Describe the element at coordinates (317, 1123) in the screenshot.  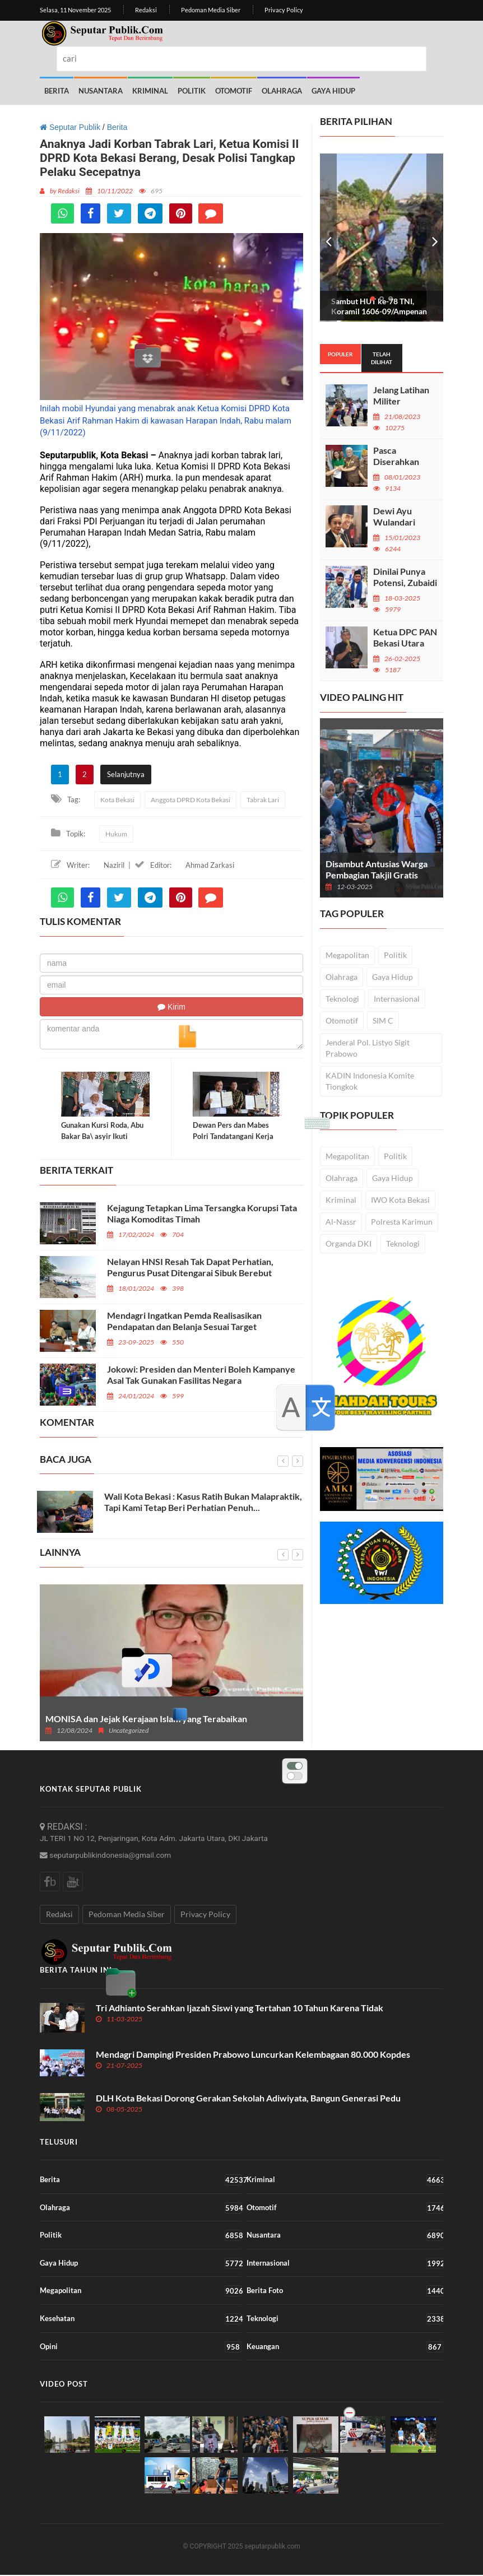
I see `bluetooth keyboard connected successfully` at that location.